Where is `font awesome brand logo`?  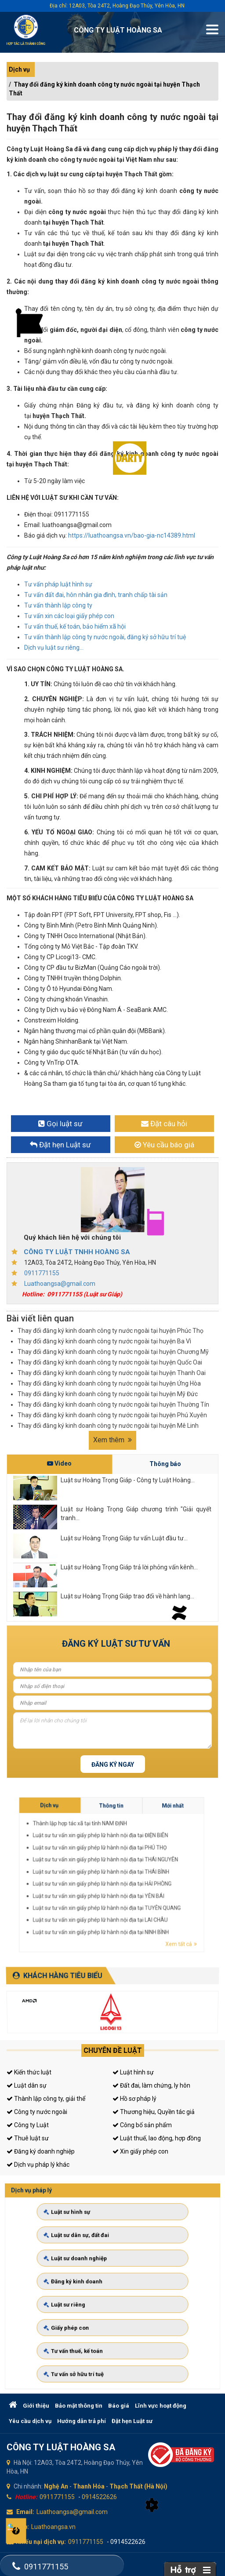 font awesome brand logo is located at coordinates (29, 323).